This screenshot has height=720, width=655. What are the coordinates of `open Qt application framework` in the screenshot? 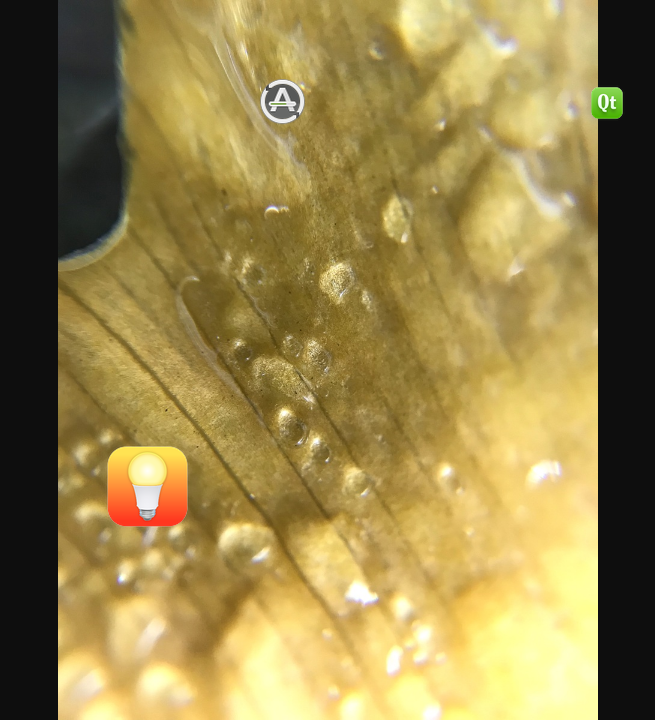 It's located at (607, 103).